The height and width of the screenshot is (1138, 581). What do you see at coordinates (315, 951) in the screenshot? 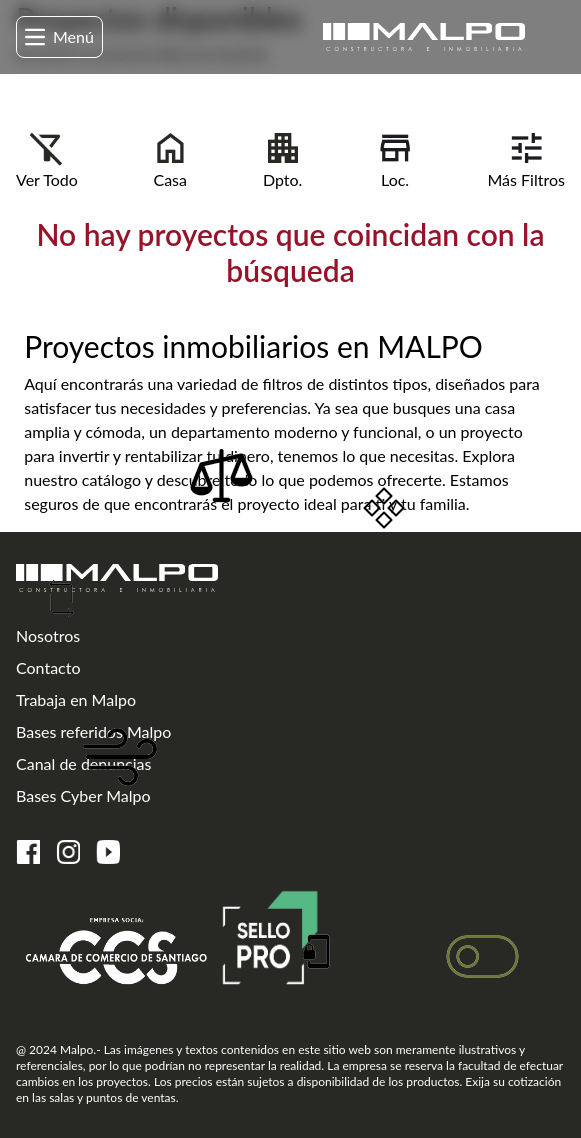
I see `device is locked or secured` at bounding box center [315, 951].